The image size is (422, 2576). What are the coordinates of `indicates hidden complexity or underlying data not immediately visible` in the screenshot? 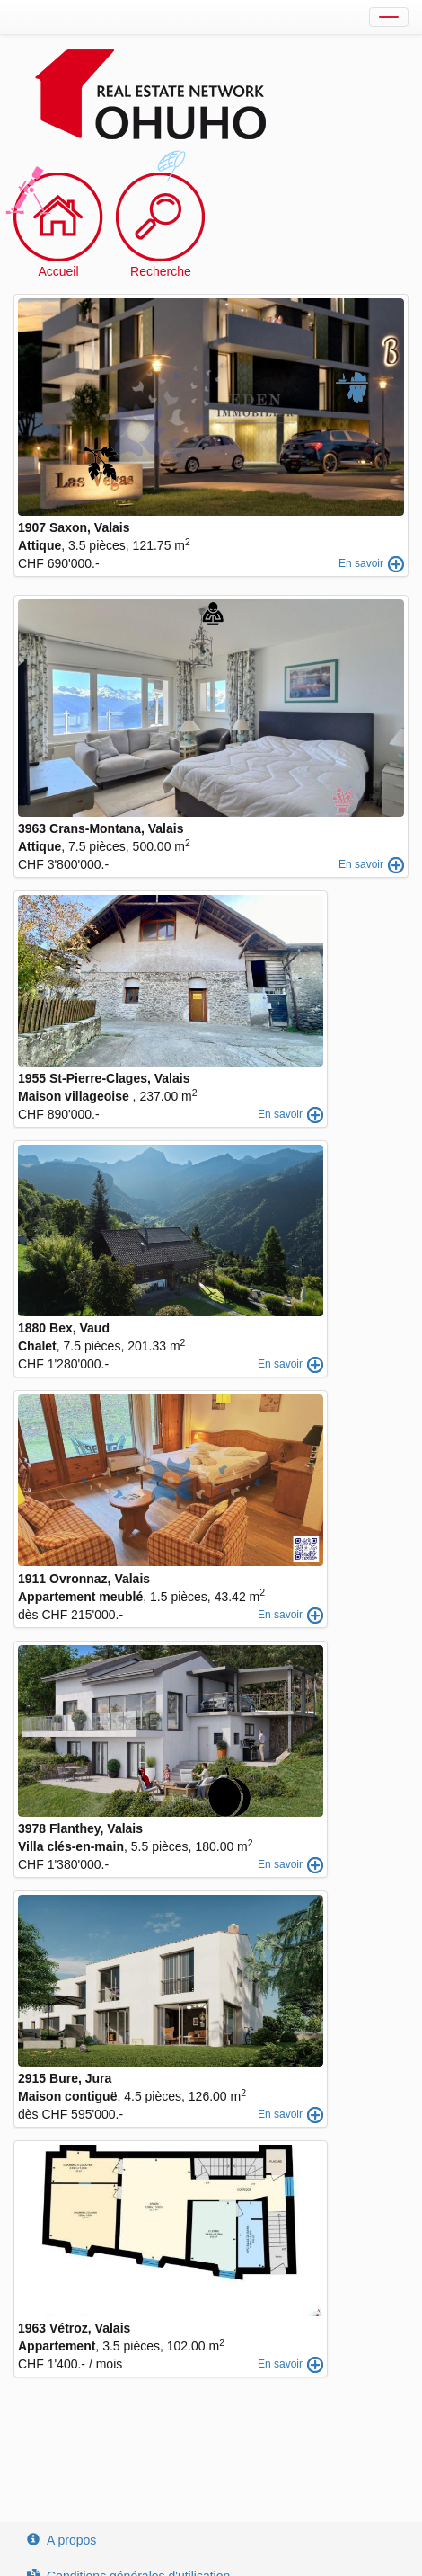 It's located at (352, 387).